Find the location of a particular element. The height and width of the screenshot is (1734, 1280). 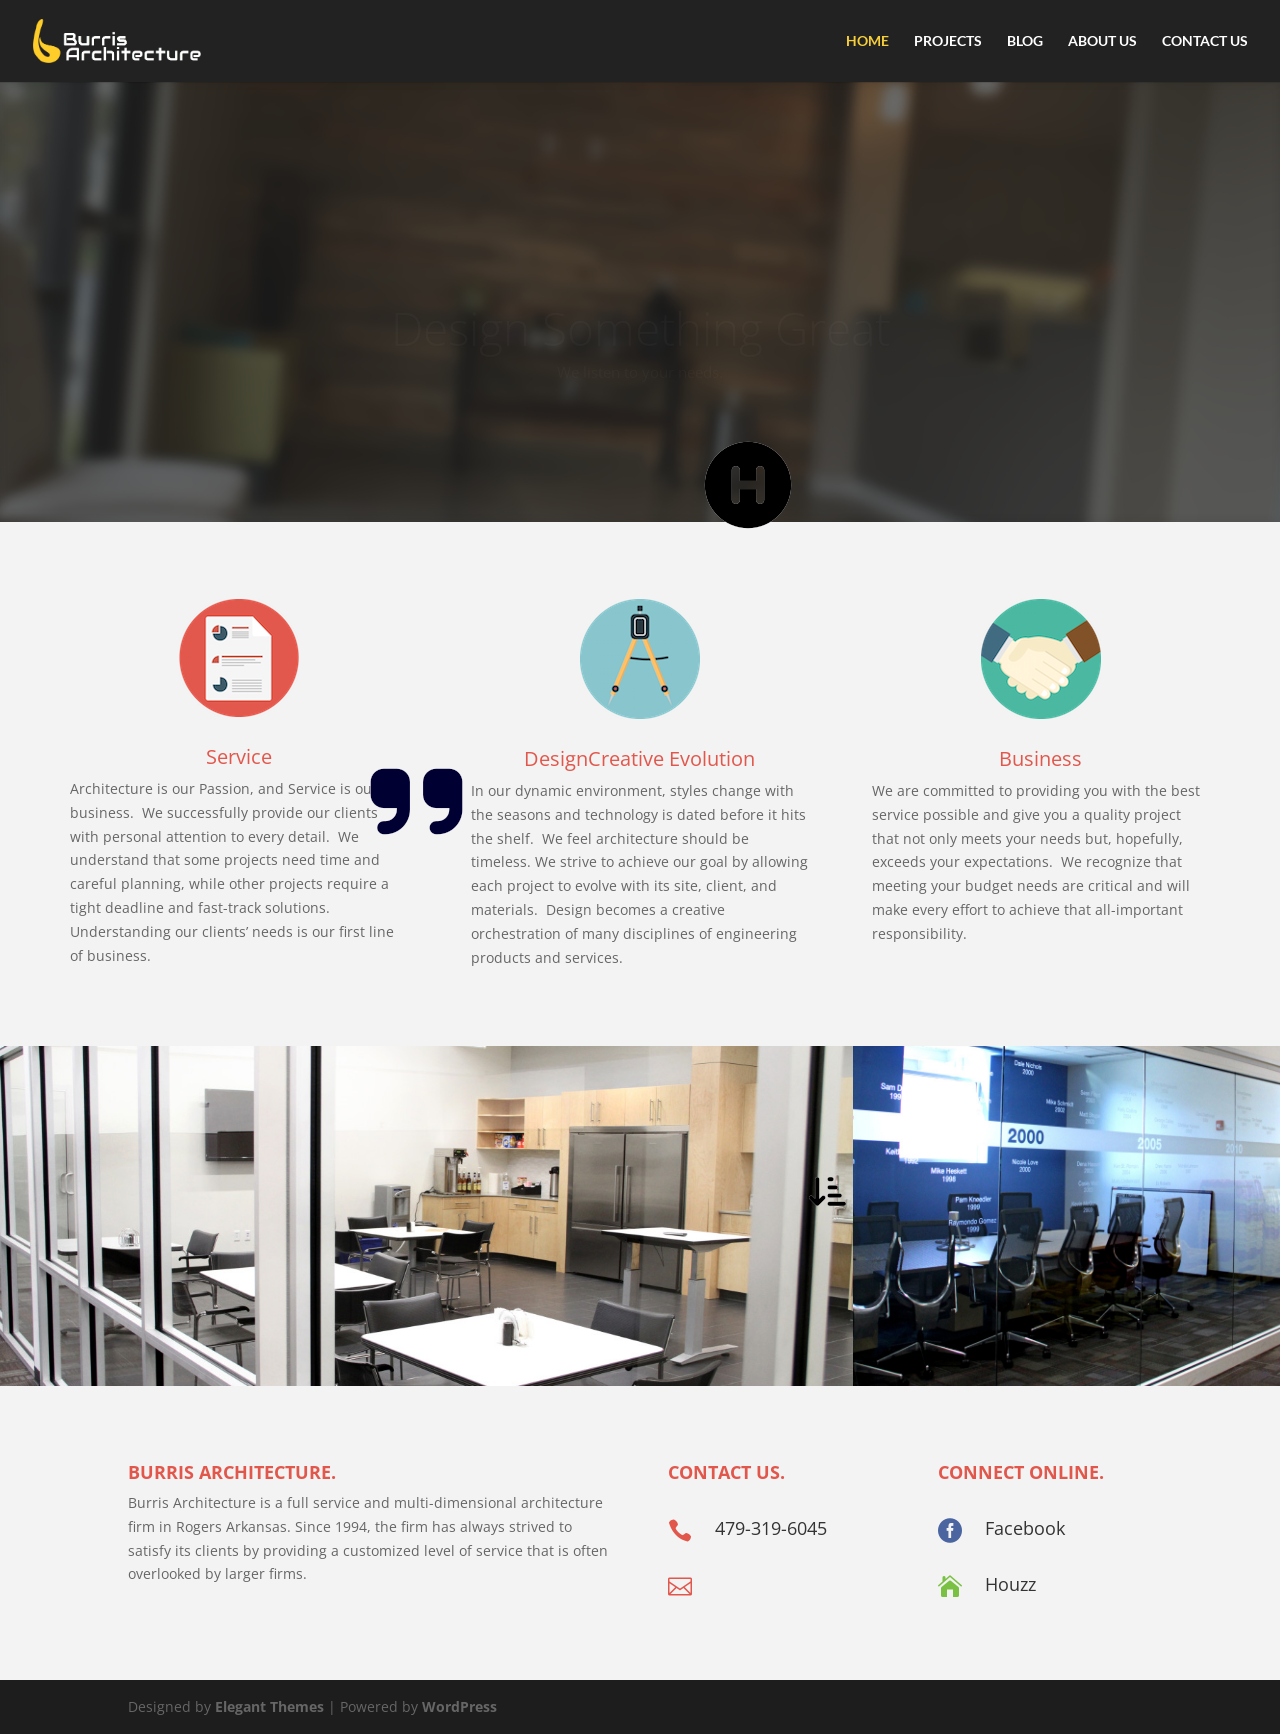

sort items in descending order is located at coordinates (827, 1191).